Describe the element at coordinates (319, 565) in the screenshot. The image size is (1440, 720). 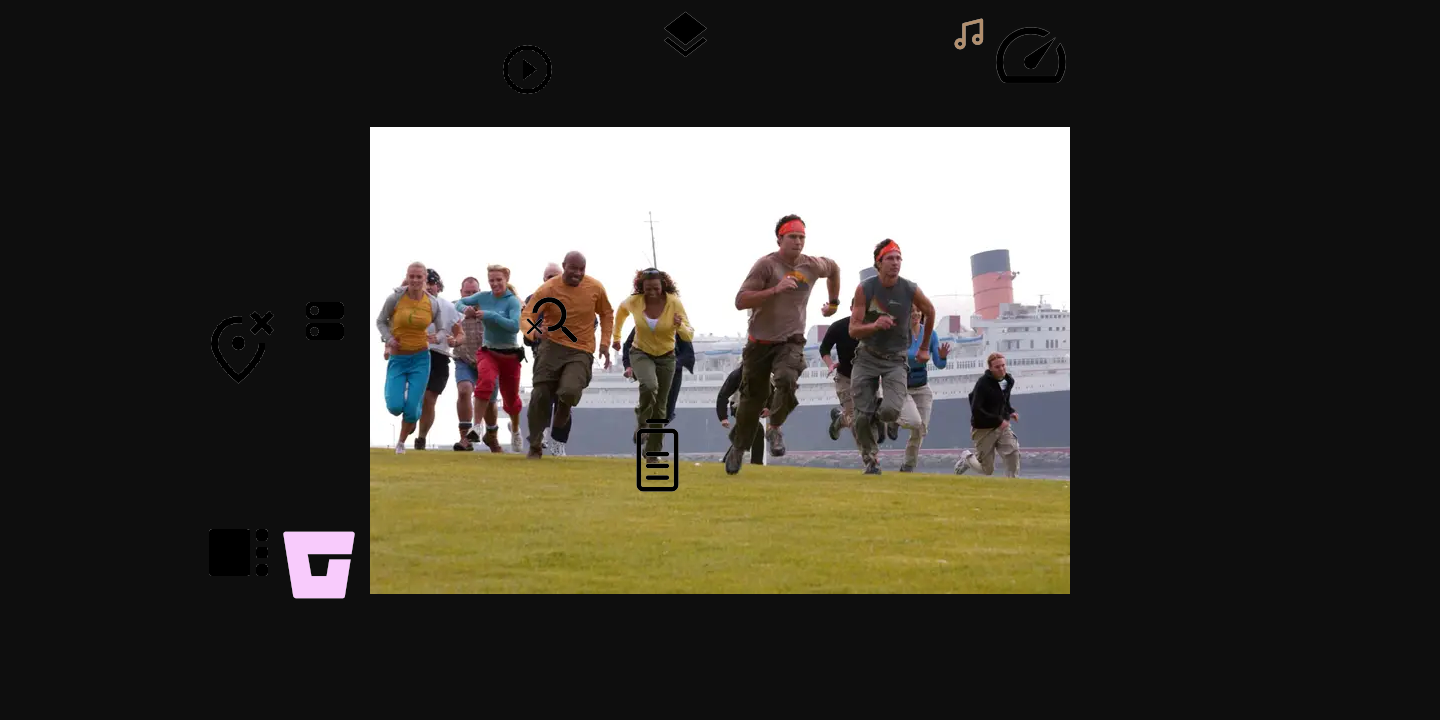
I see `link to Bitbucket repository` at that location.